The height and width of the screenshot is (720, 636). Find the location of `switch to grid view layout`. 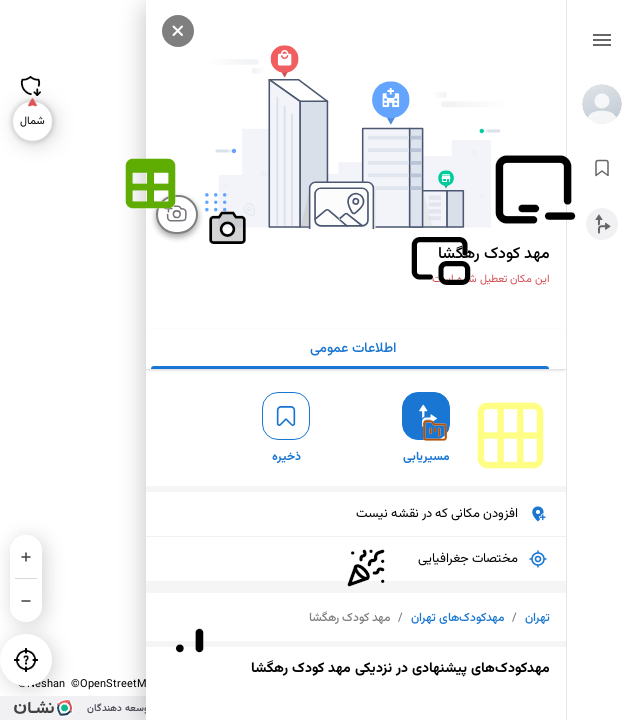

switch to grid view layout is located at coordinates (510, 435).